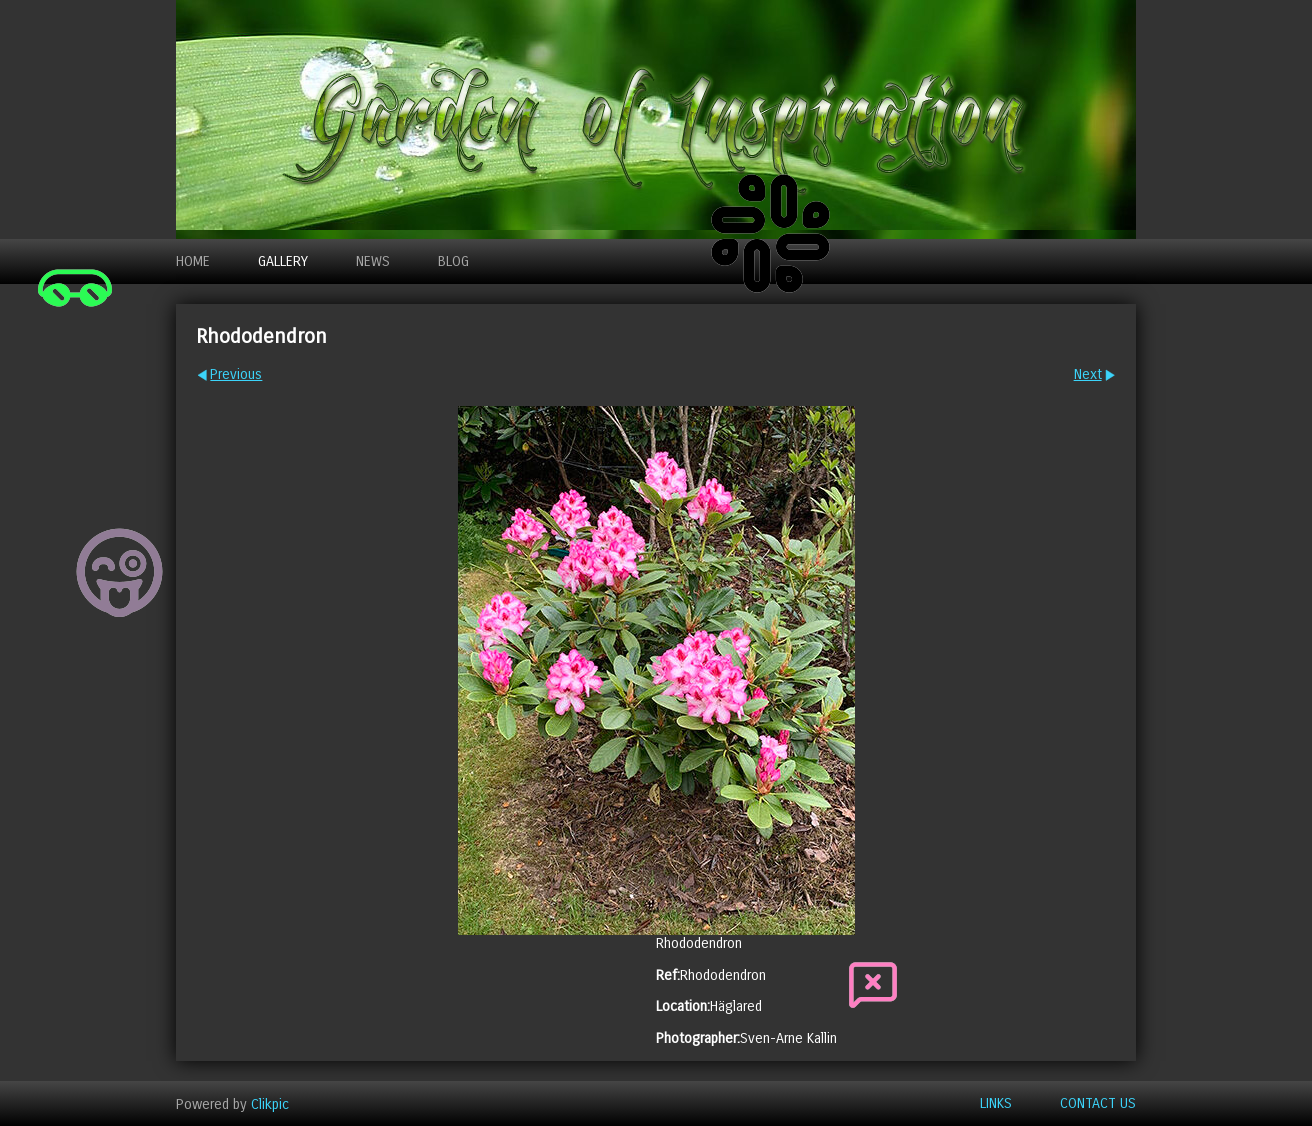  I want to click on delete a message or conversation, so click(873, 984).